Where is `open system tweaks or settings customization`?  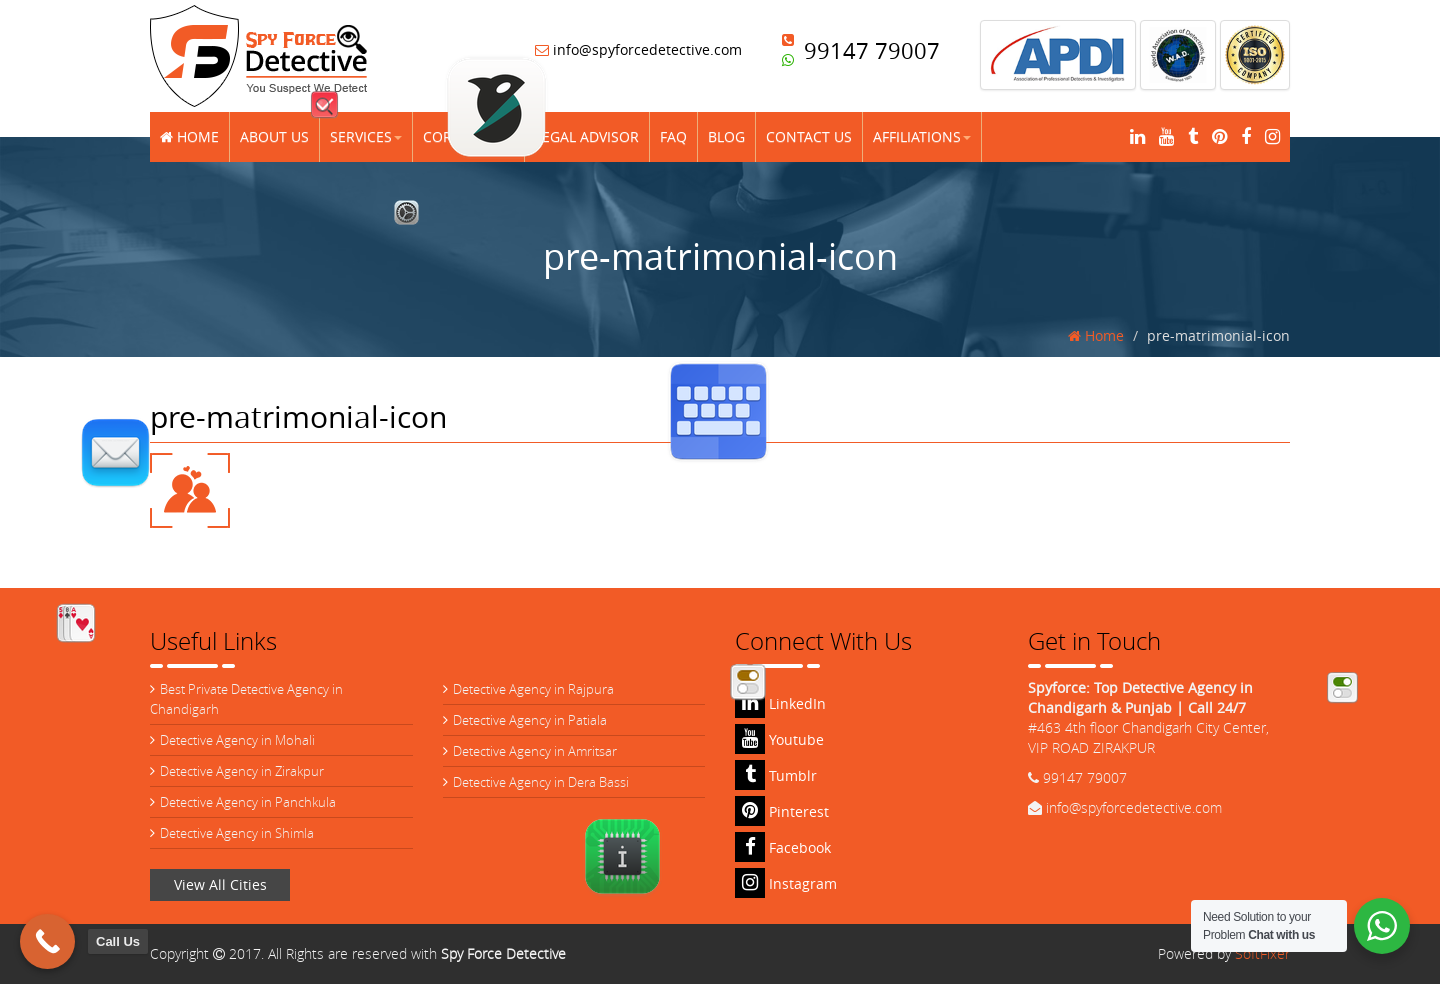 open system tweaks or settings customization is located at coordinates (1342, 687).